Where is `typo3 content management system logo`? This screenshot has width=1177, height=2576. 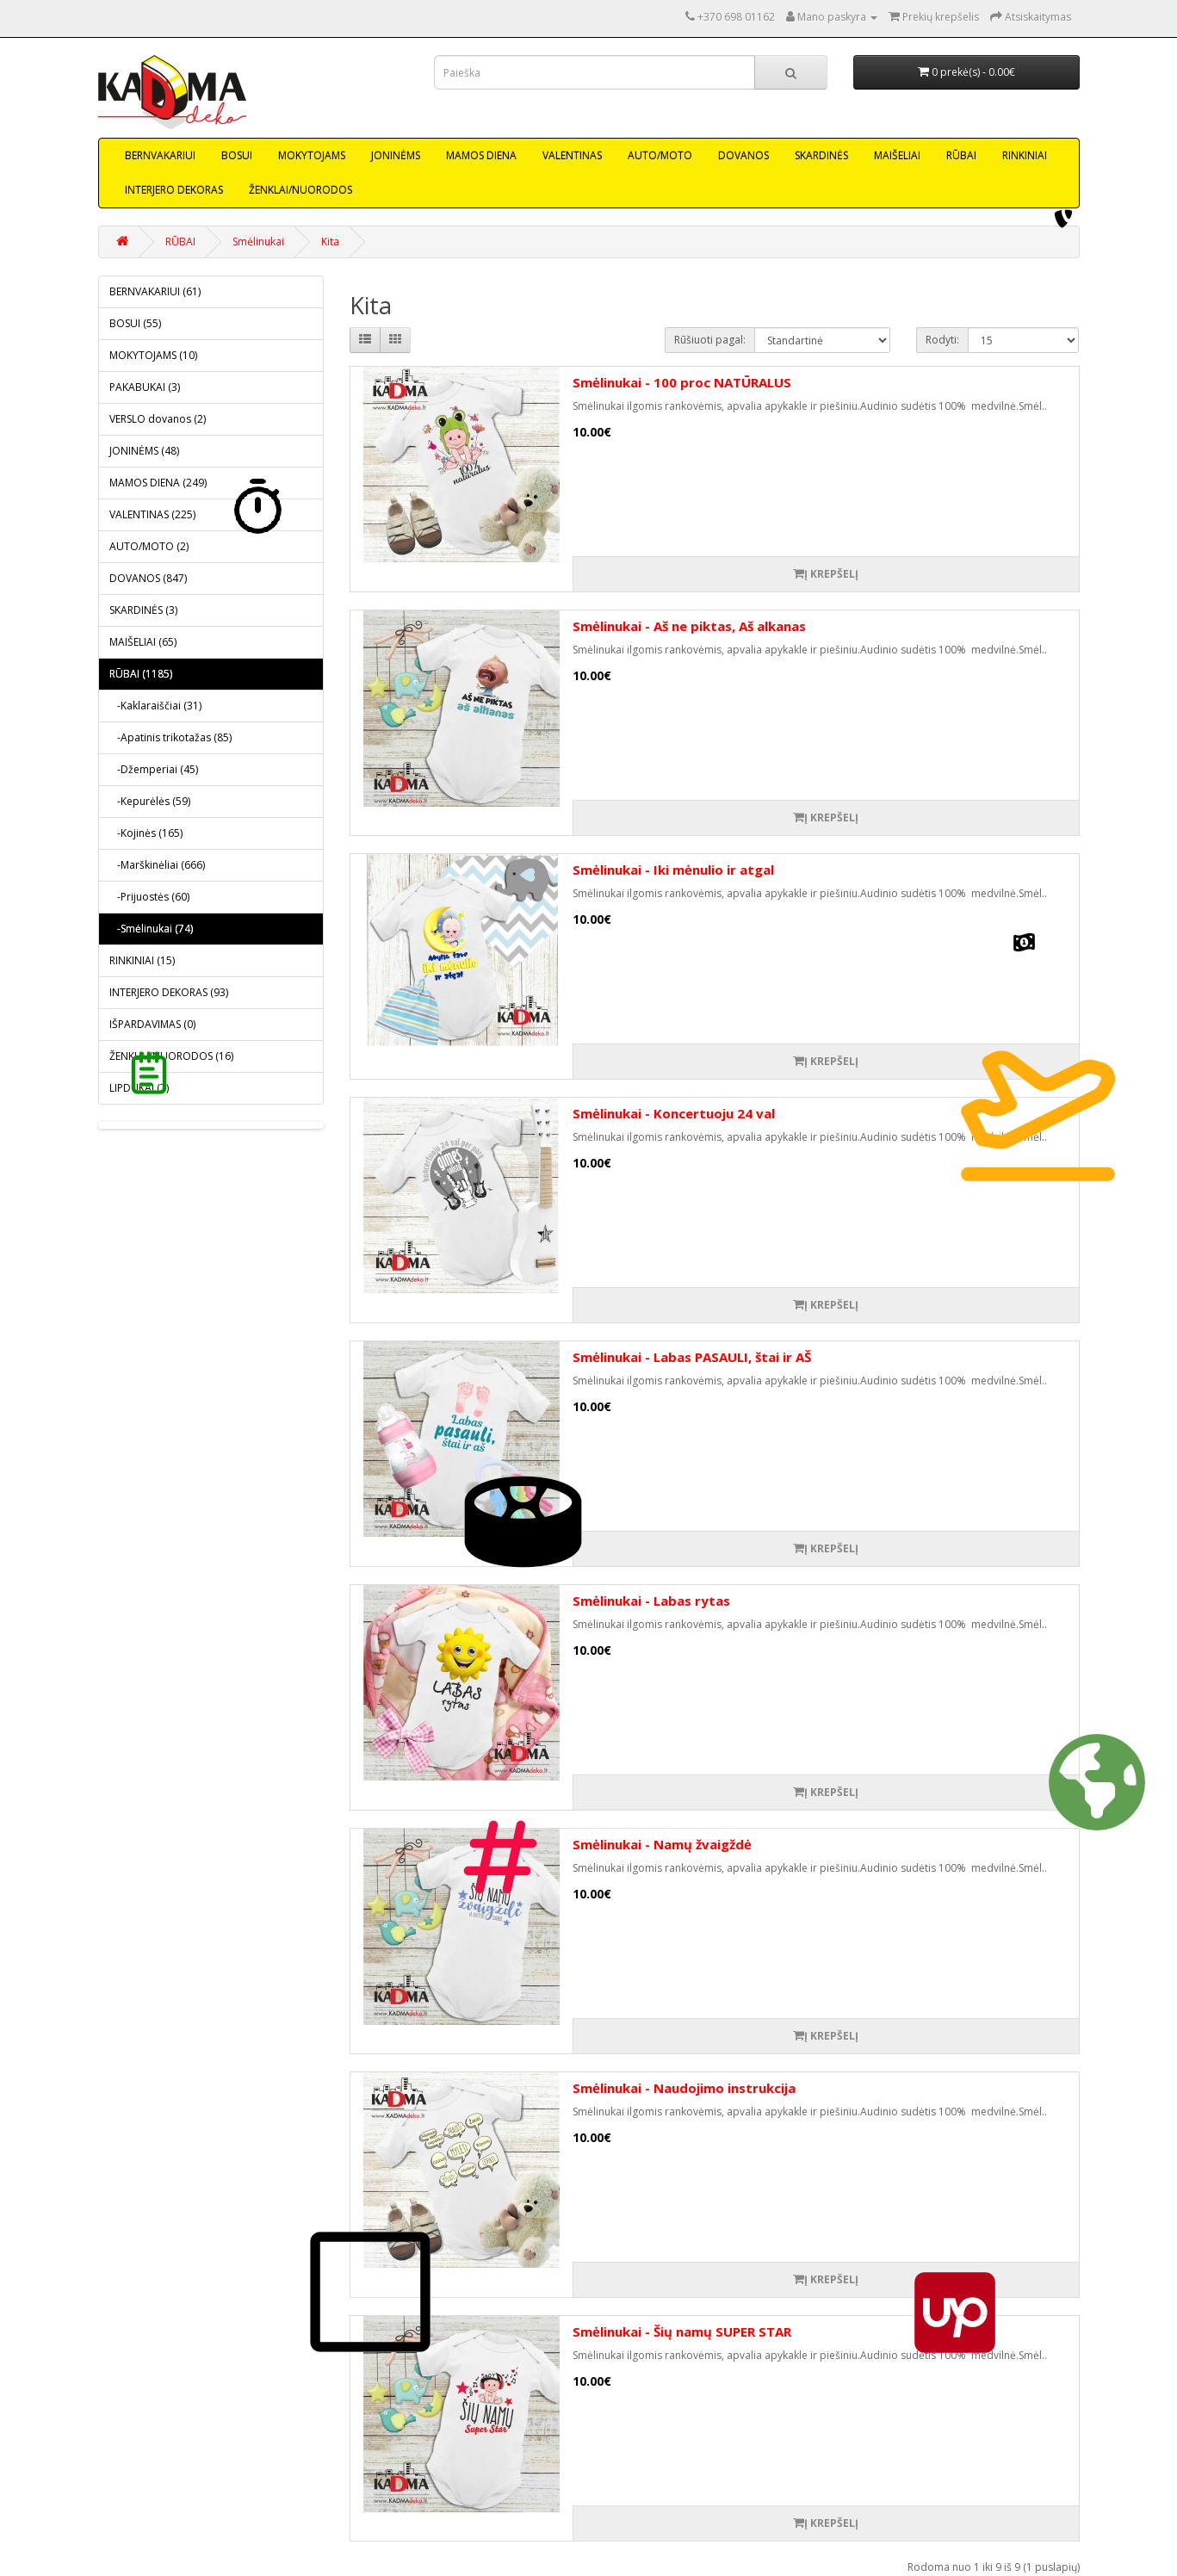
typo3 content management system logo is located at coordinates (1063, 219).